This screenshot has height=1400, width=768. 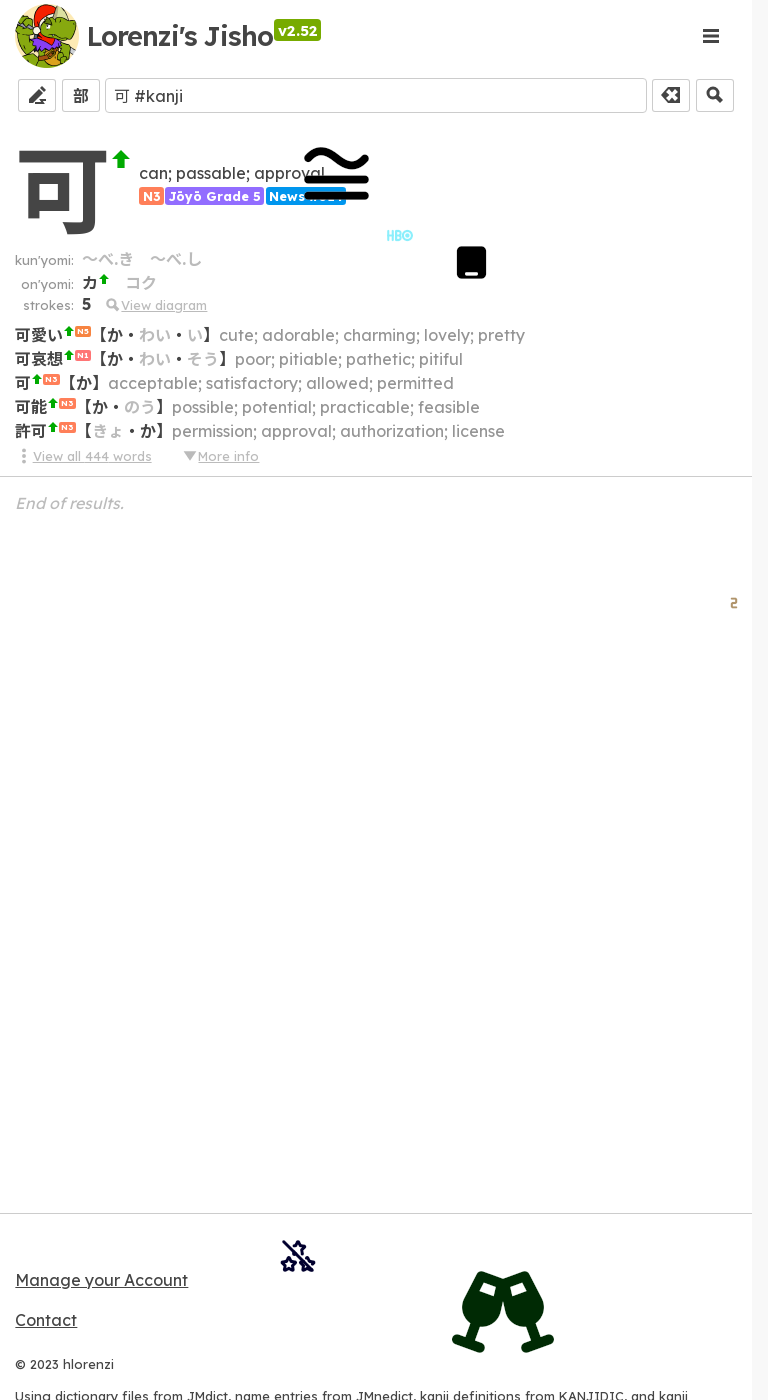 I want to click on indicates second item or step in a sequence, so click(x=734, y=603).